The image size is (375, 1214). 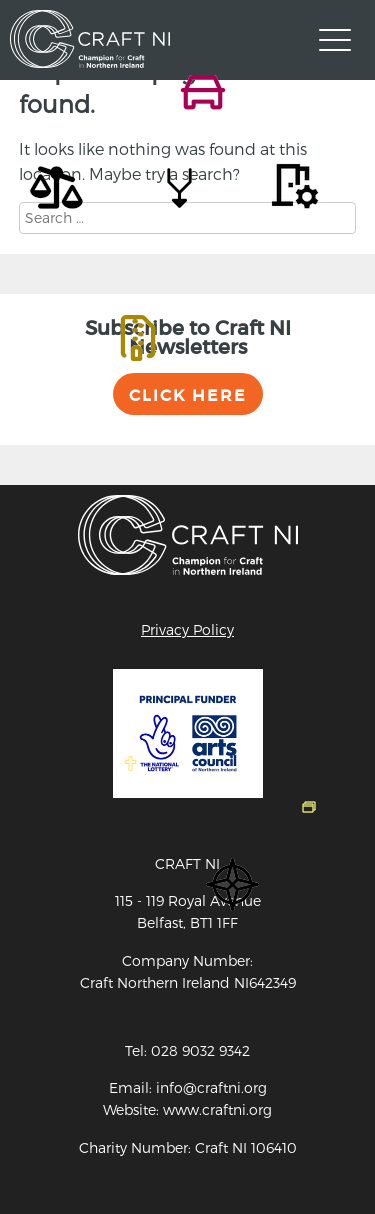 What do you see at coordinates (138, 338) in the screenshot?
I see `view or open a compressed zip file` at bounding box center [138, 338].